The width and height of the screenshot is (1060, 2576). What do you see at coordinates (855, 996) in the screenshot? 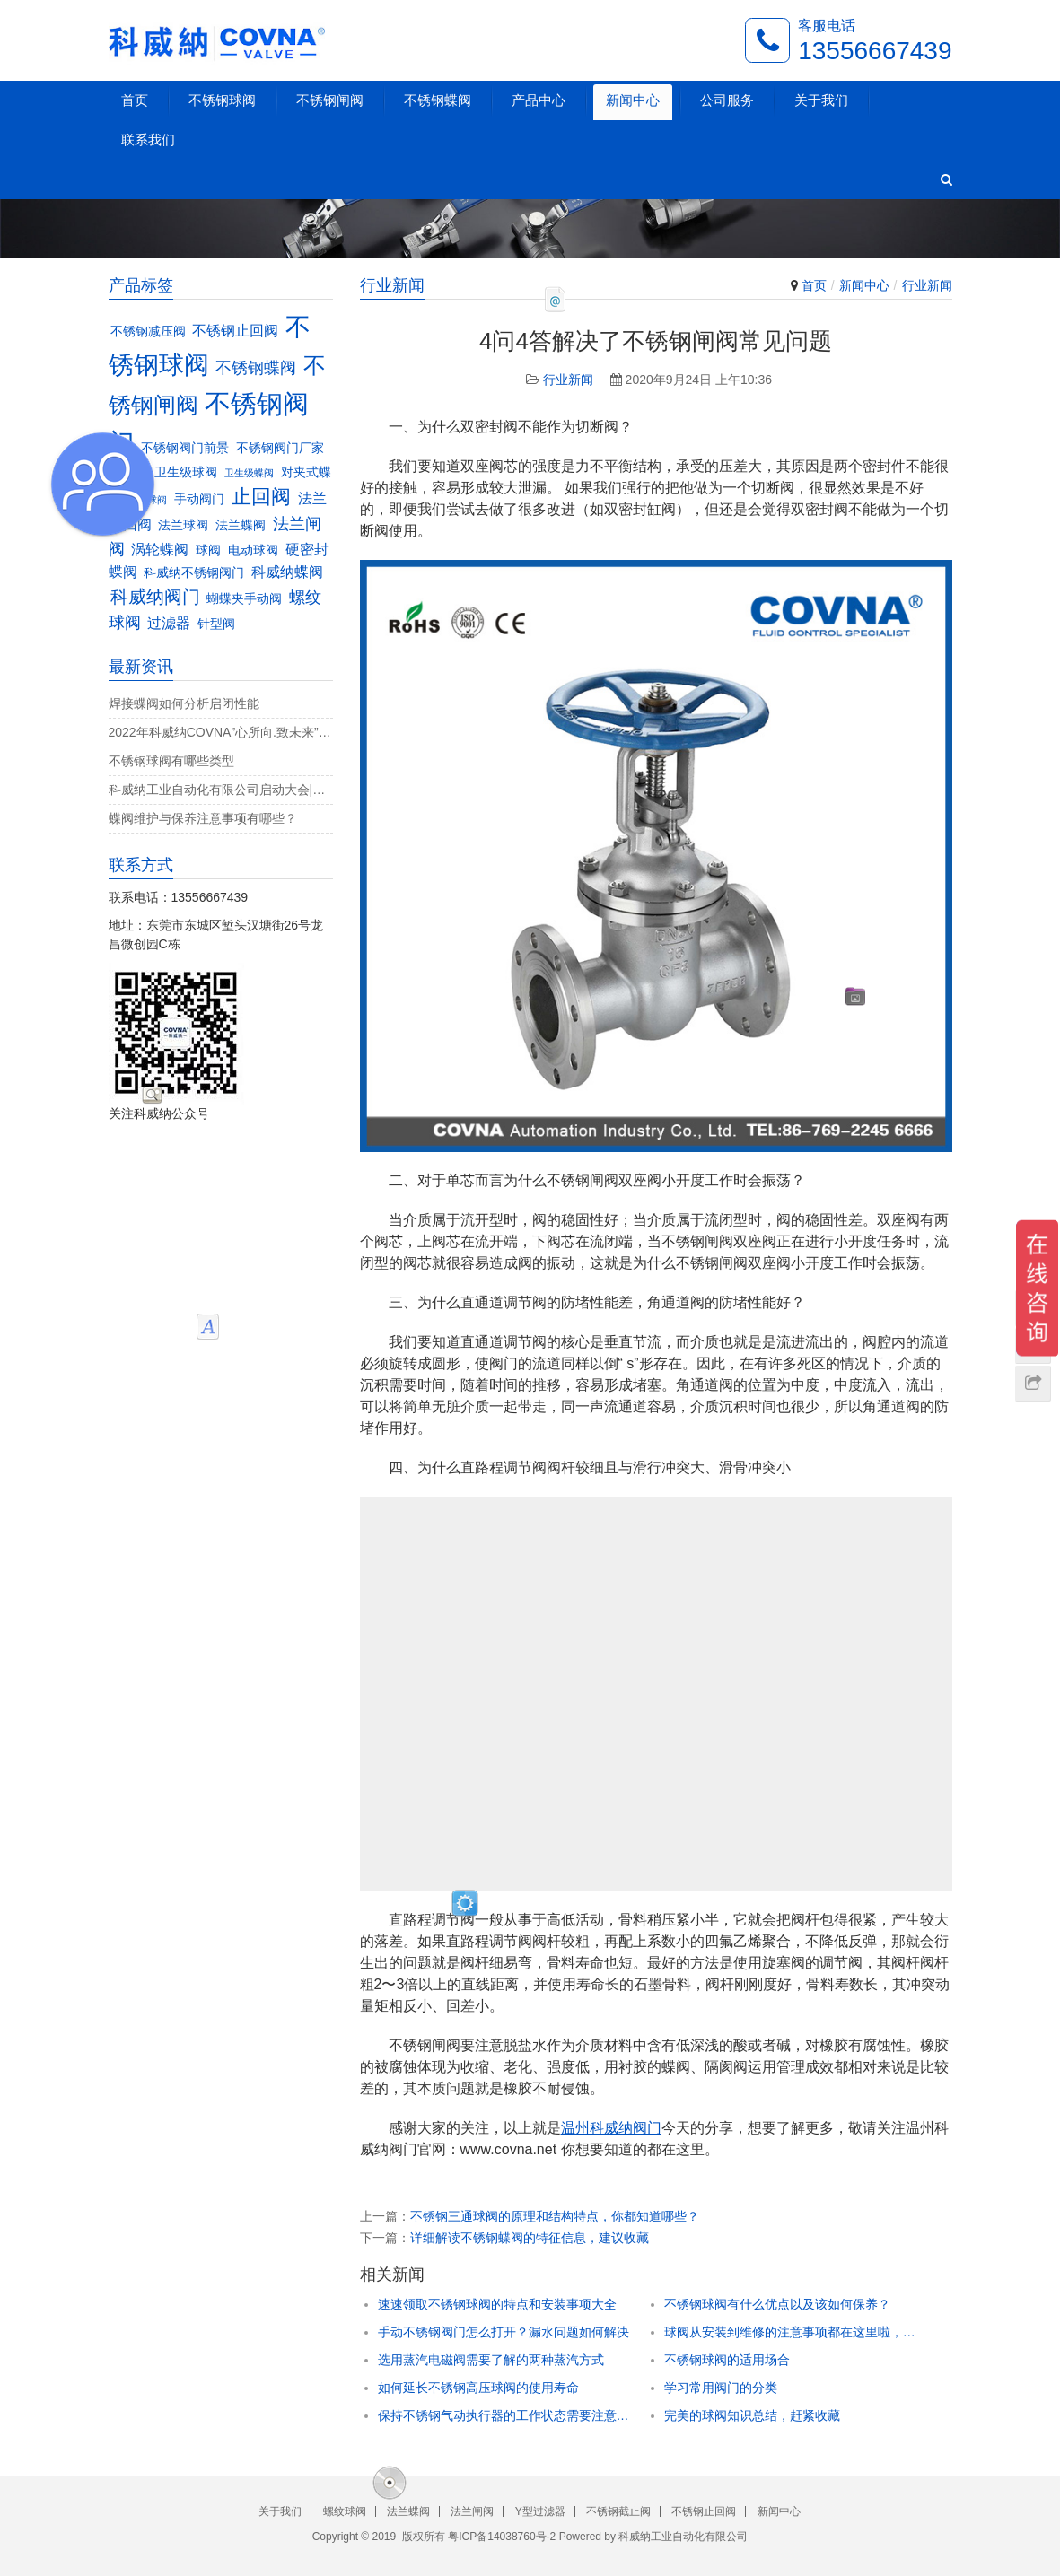
I see `open pictures folder` at bounding box center [855, 996].